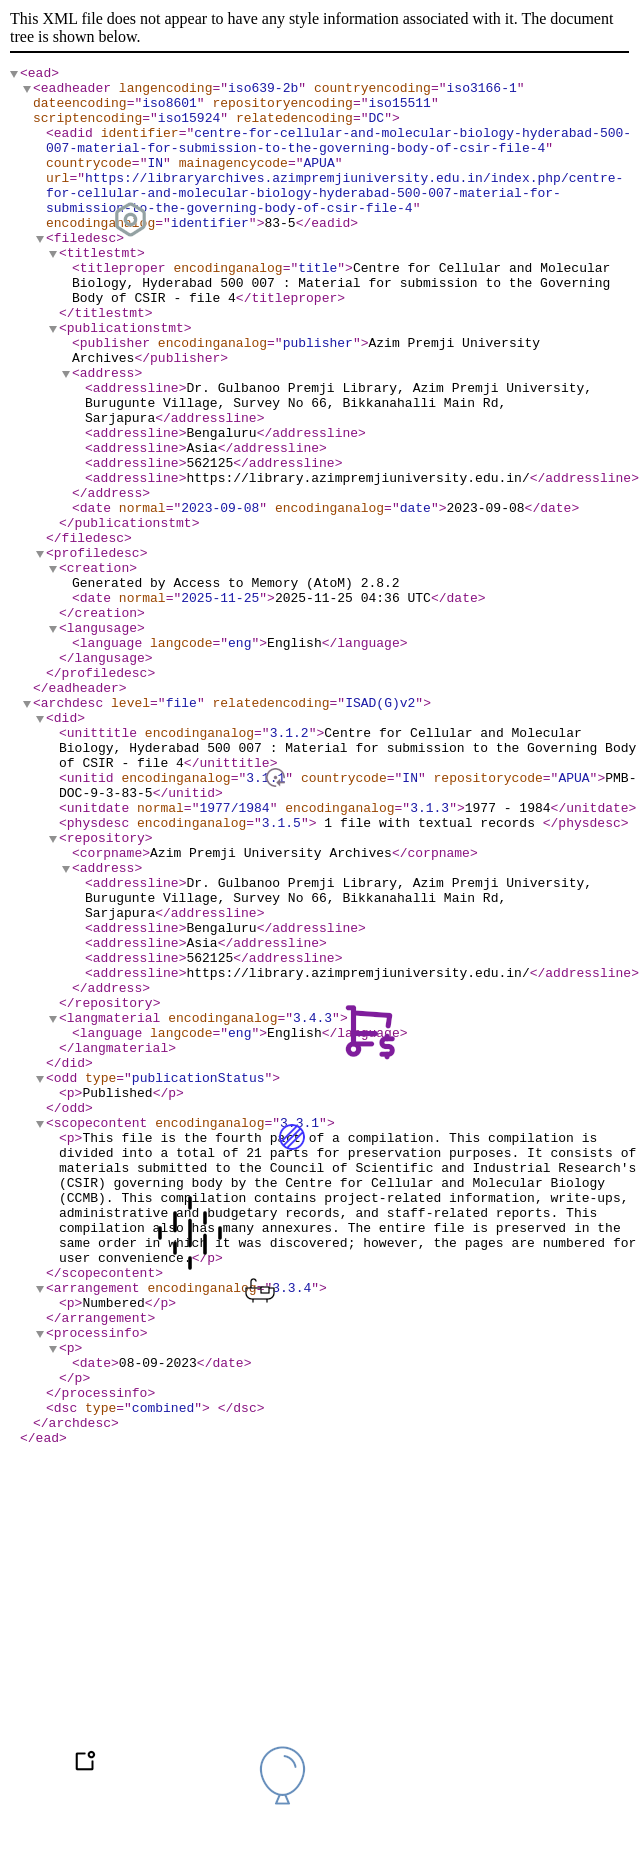  What do you see at coordinates (85, 1761) in the screenshot?
I see `view notifications` at bounding box center [85, 1761].